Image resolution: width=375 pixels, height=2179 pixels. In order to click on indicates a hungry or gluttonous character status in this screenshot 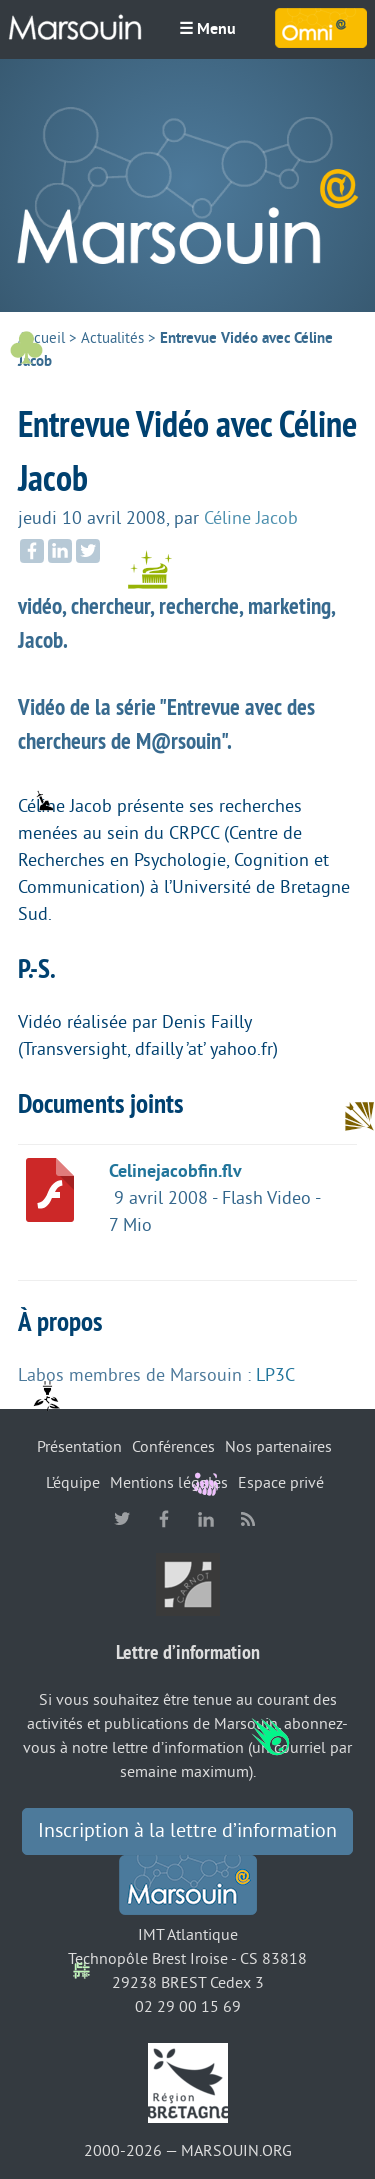, I will do `click(205, 1484)`.